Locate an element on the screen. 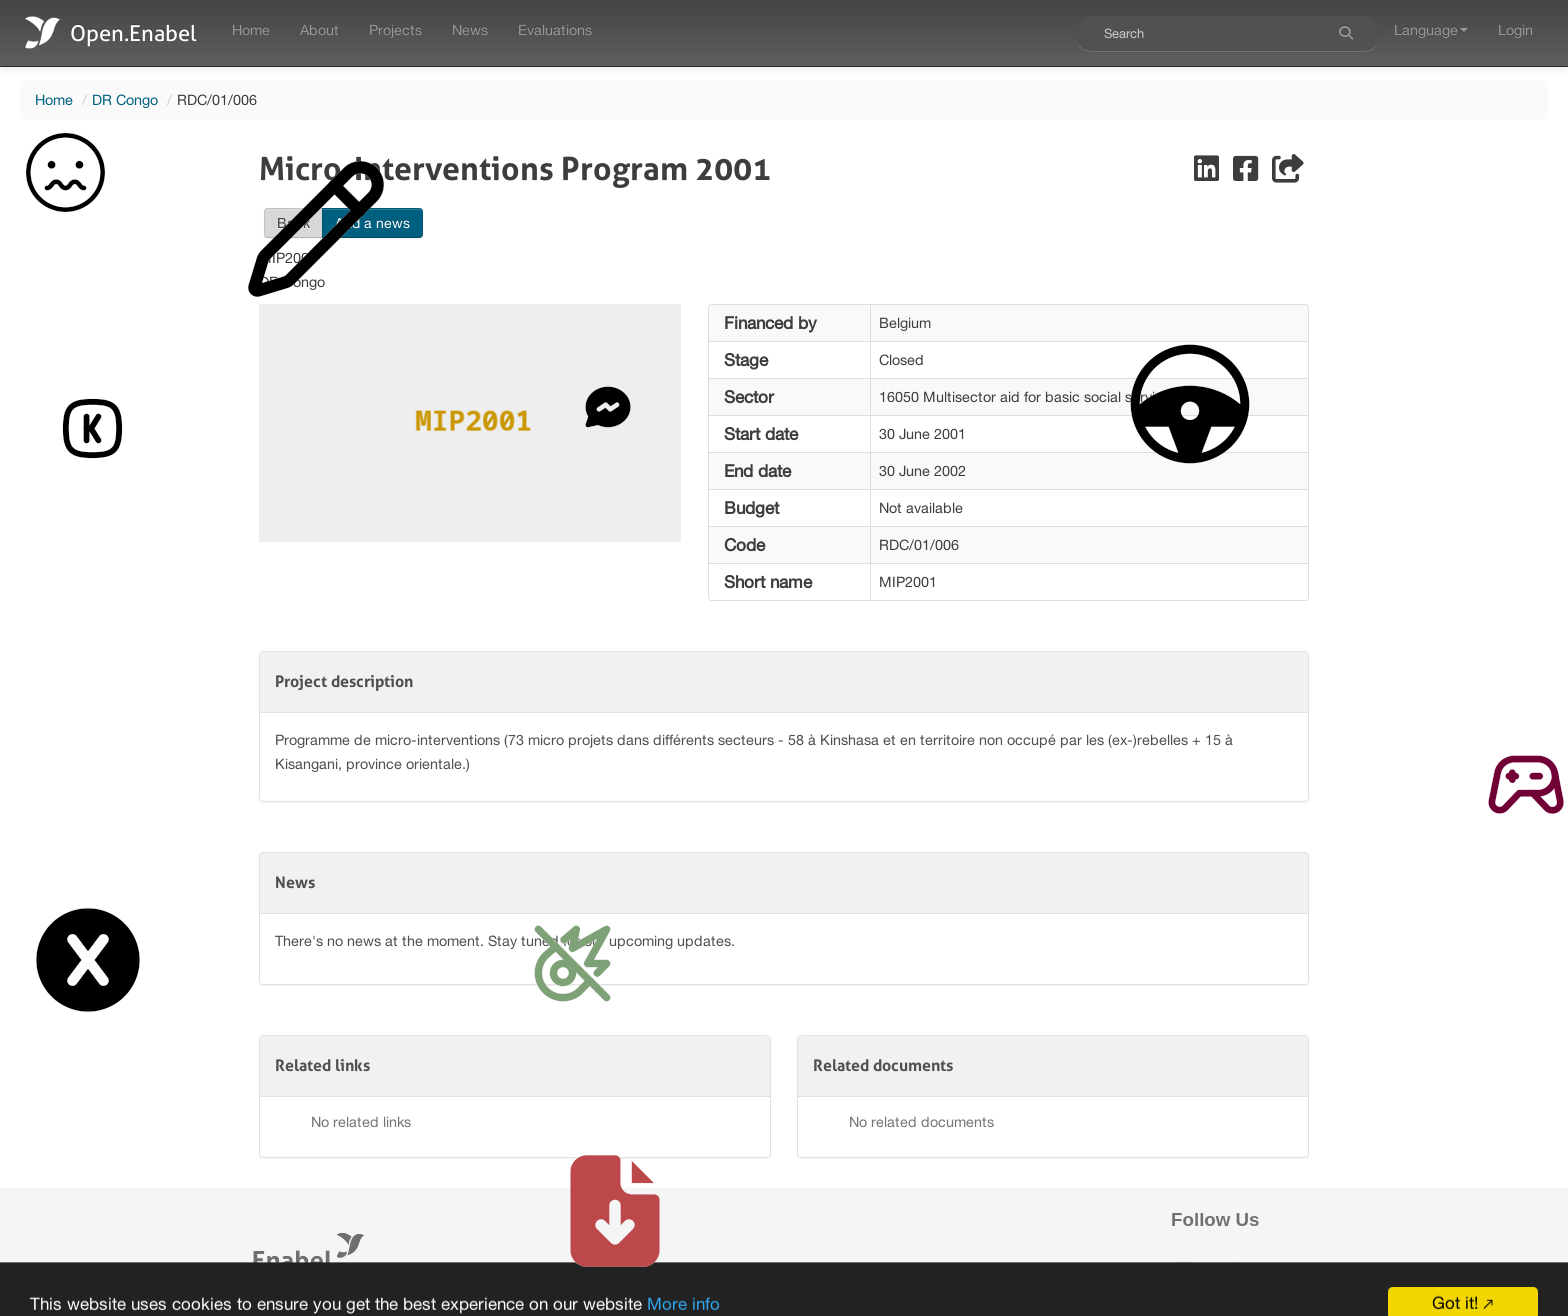 The image size is (1568, 1316). access driving or navigation mode is located at coordinates (1190, 404).